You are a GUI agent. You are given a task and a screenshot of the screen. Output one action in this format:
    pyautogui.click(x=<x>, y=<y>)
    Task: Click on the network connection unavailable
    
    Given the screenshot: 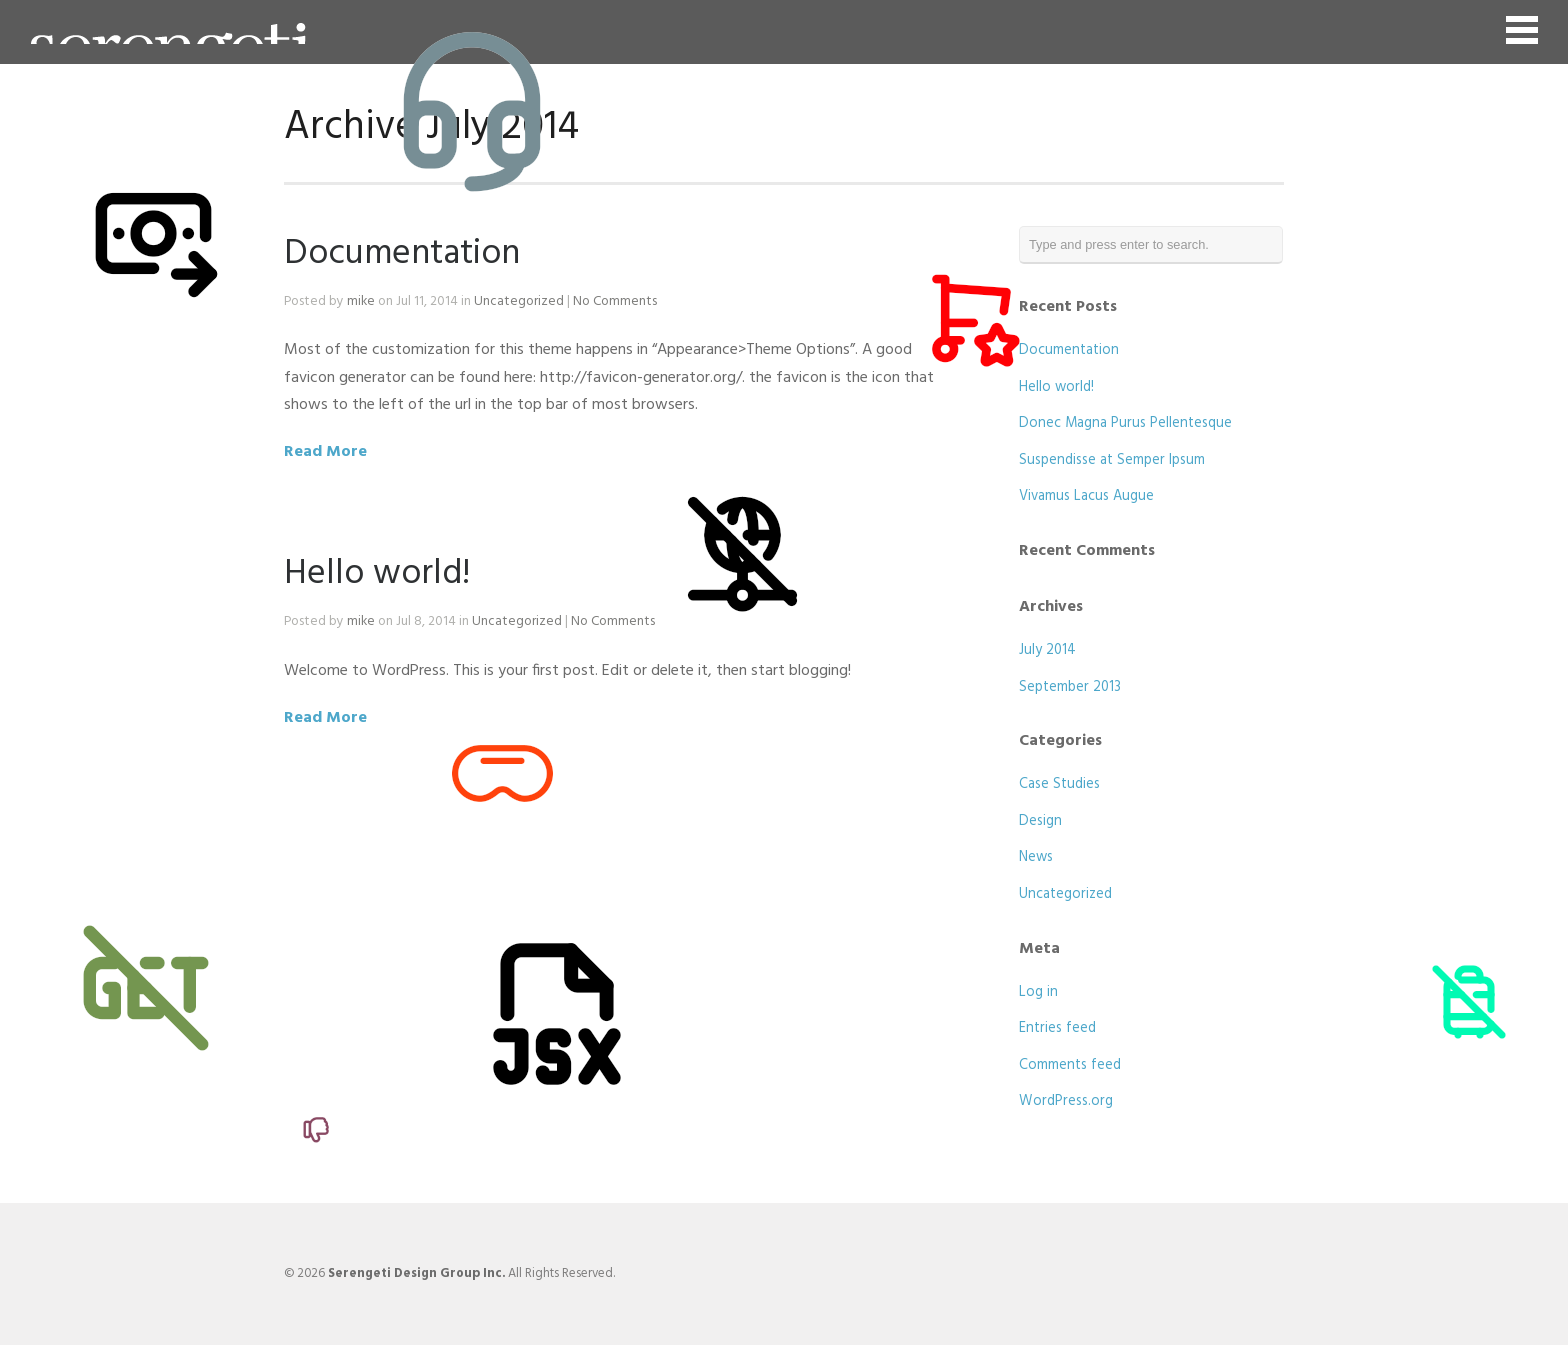 What is the action you would take?
    pyautogui.click(x=742, y=551)
    